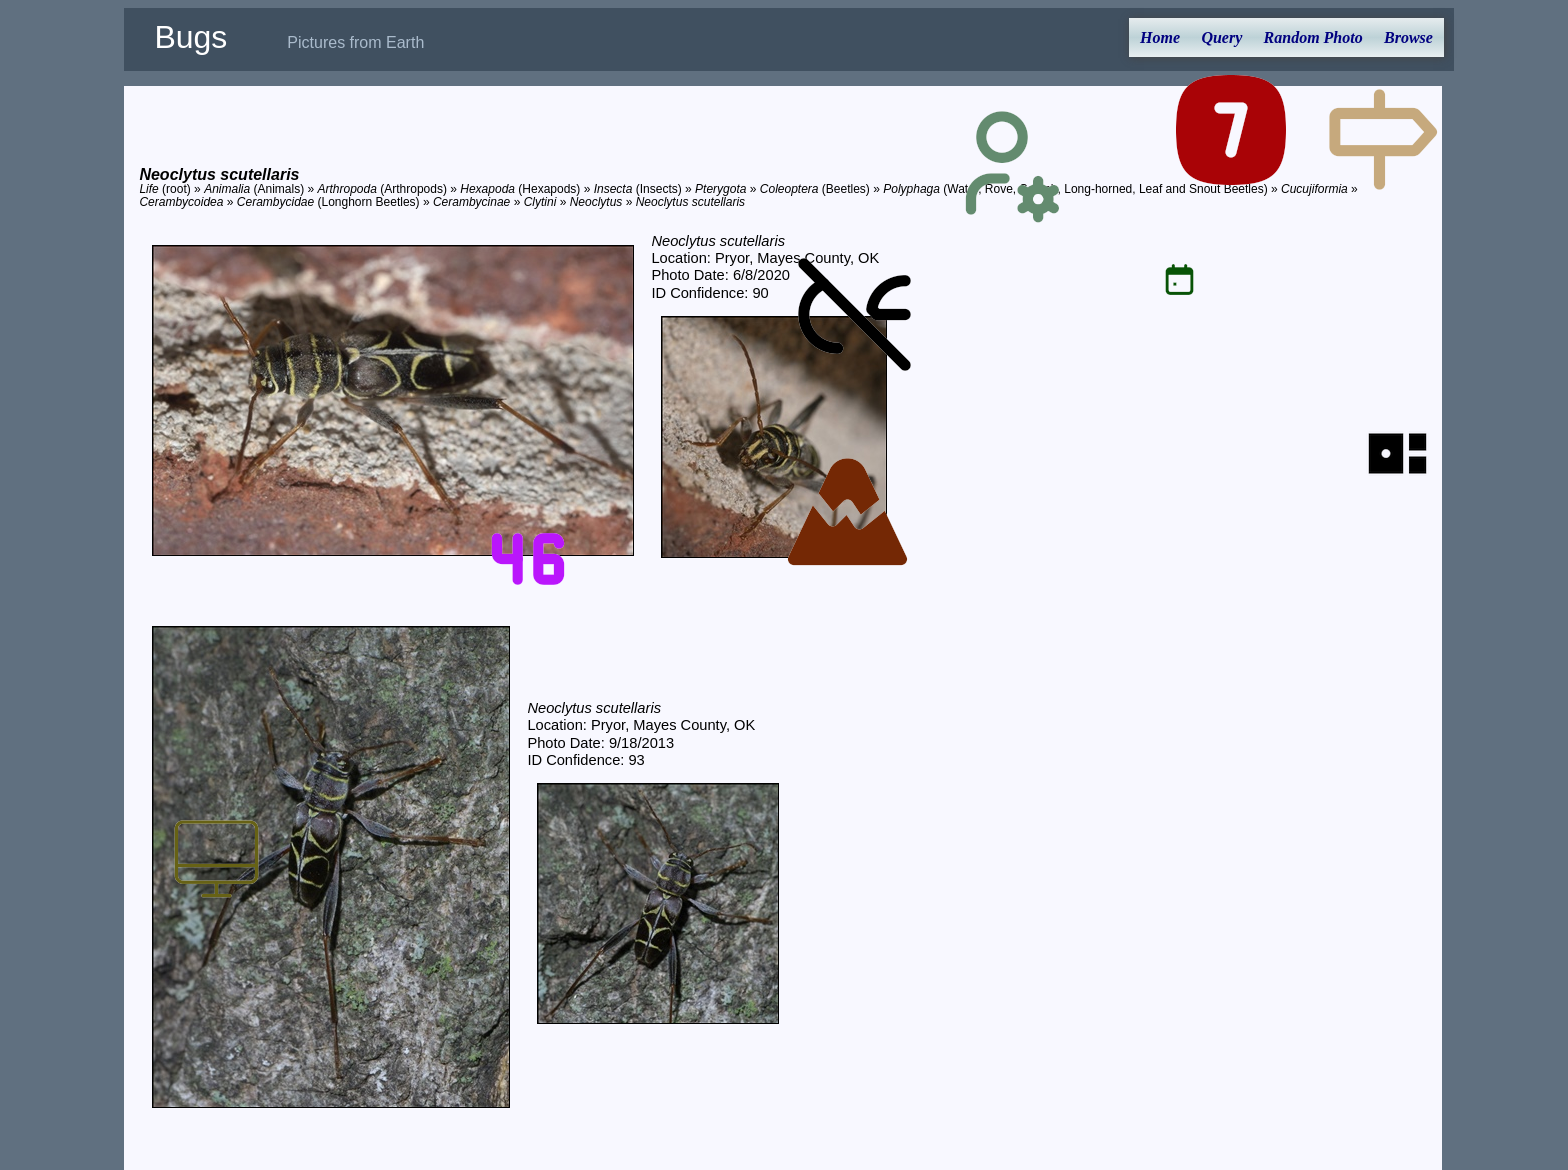 The width and height of the screenshot is (1568, 1170). What do you see at coordinates (1179, 279) in the screenshot?
I see `view or manage a scheduled event` at bounding box center [1179, 279].